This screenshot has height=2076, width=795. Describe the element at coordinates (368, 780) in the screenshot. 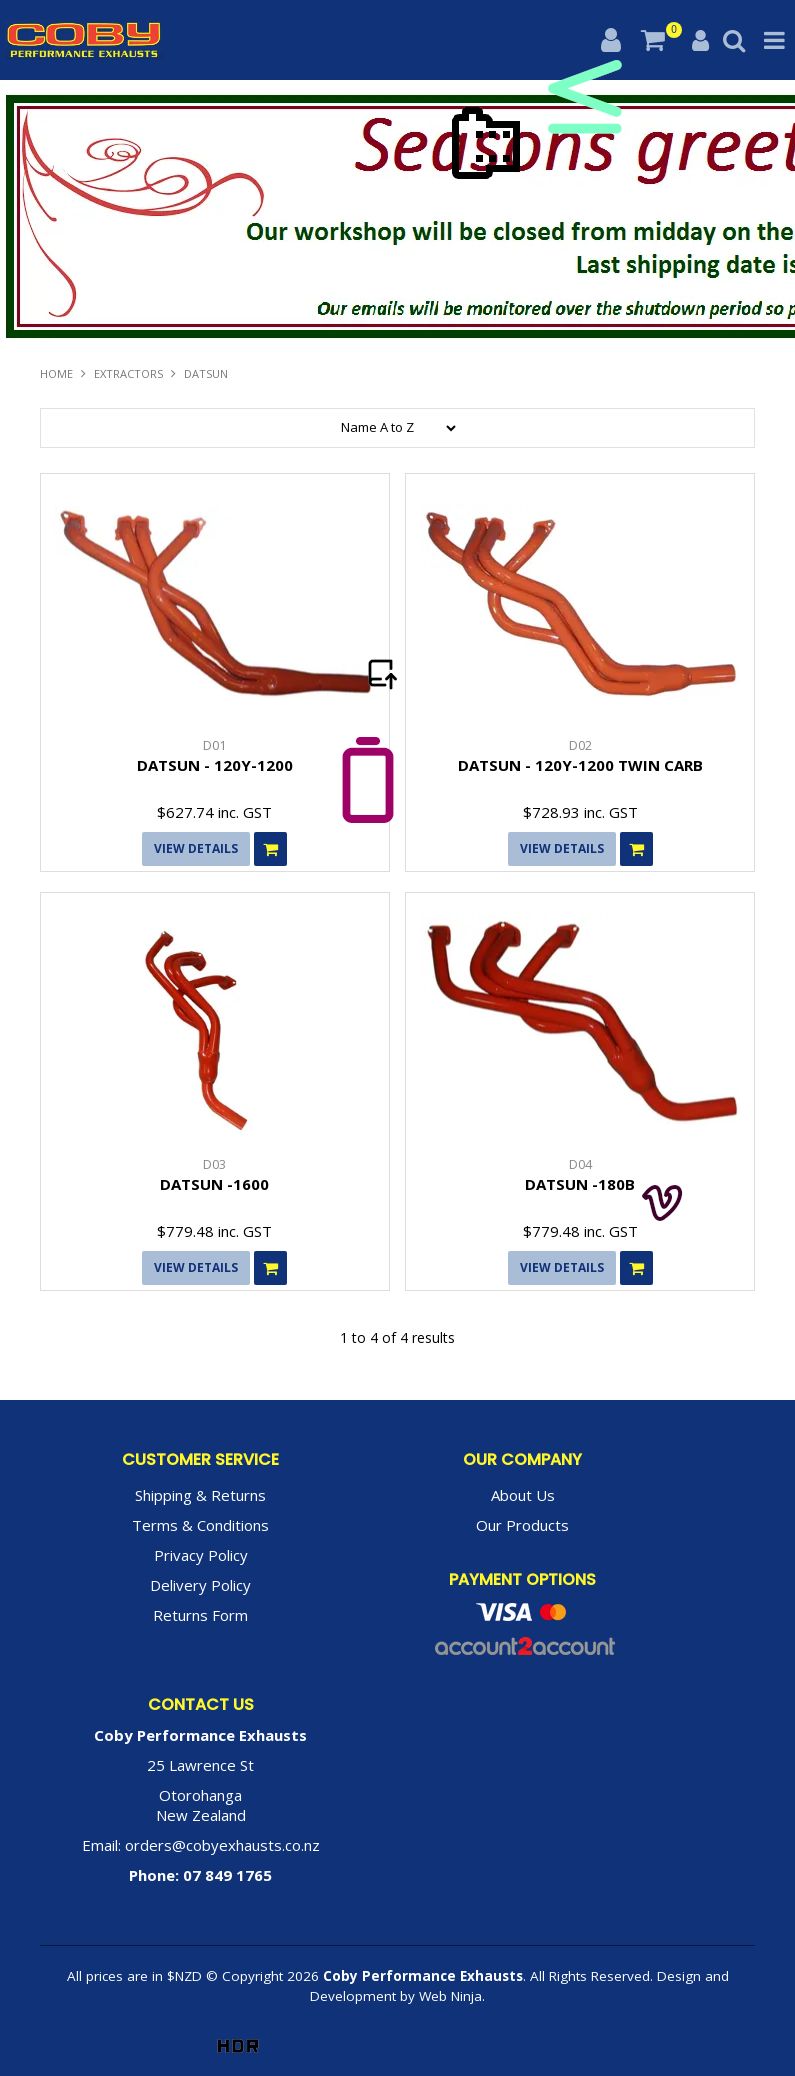

I see `indicates battery is empty or depleted` at that location.